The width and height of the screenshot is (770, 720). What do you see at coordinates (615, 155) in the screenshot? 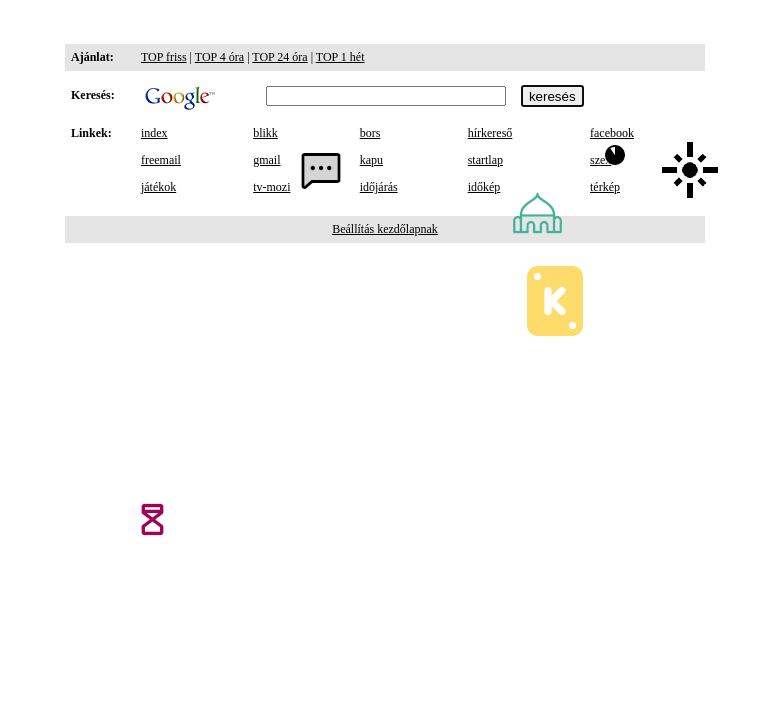
I see `indicates 90% progress or completion` at bounding box center [615, 155].